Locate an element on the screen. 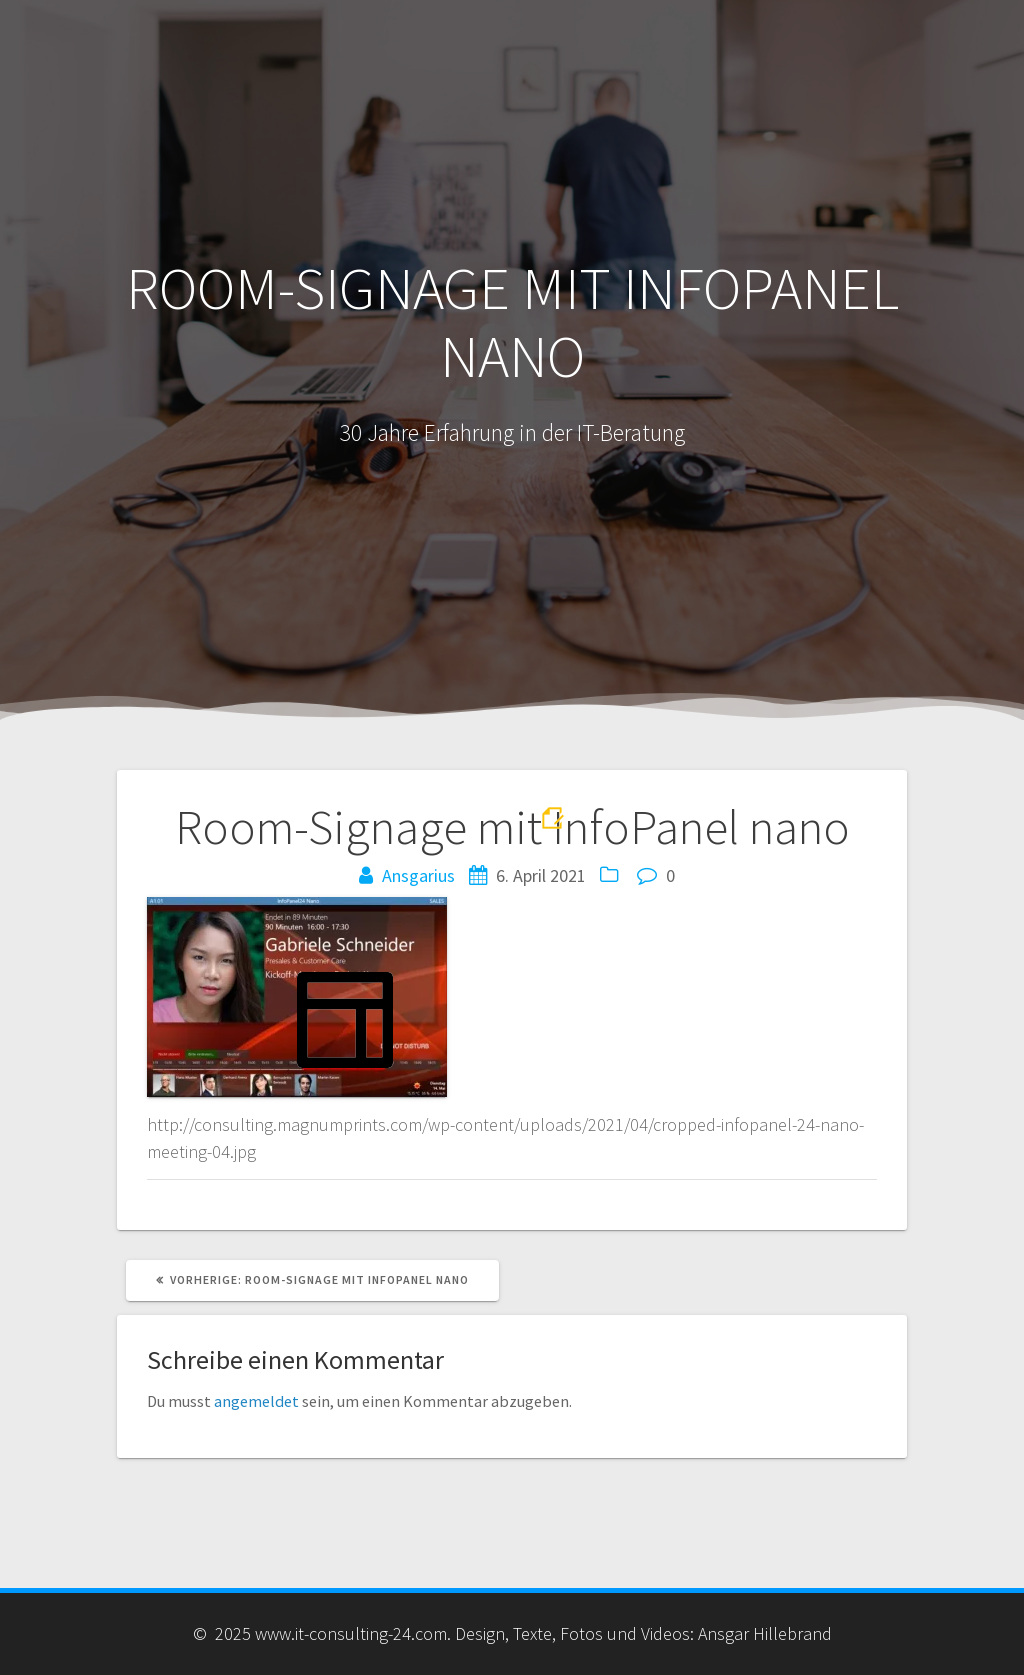  edit a document or file is located at coordinates (552, 818).